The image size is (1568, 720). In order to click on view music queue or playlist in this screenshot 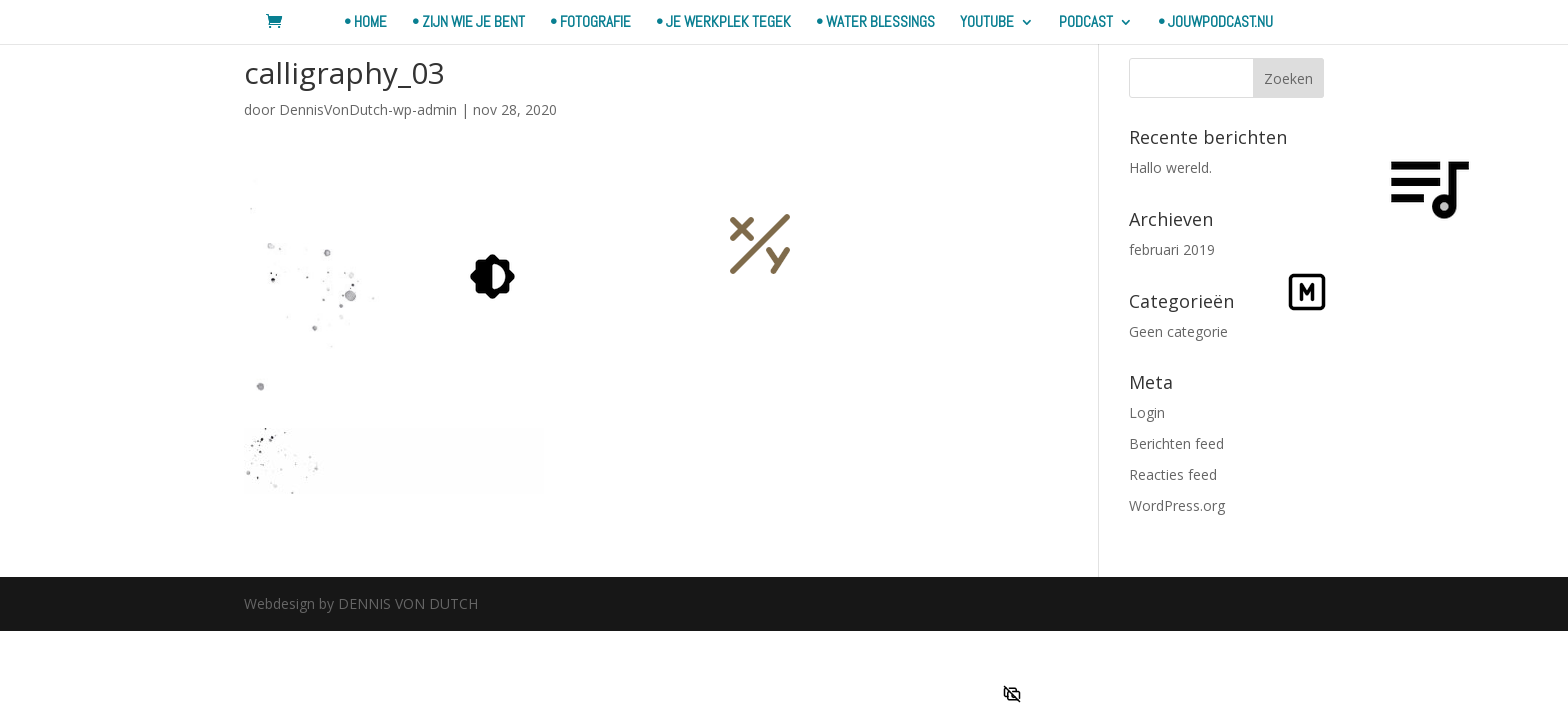, I will do `click(1428, 186)`.